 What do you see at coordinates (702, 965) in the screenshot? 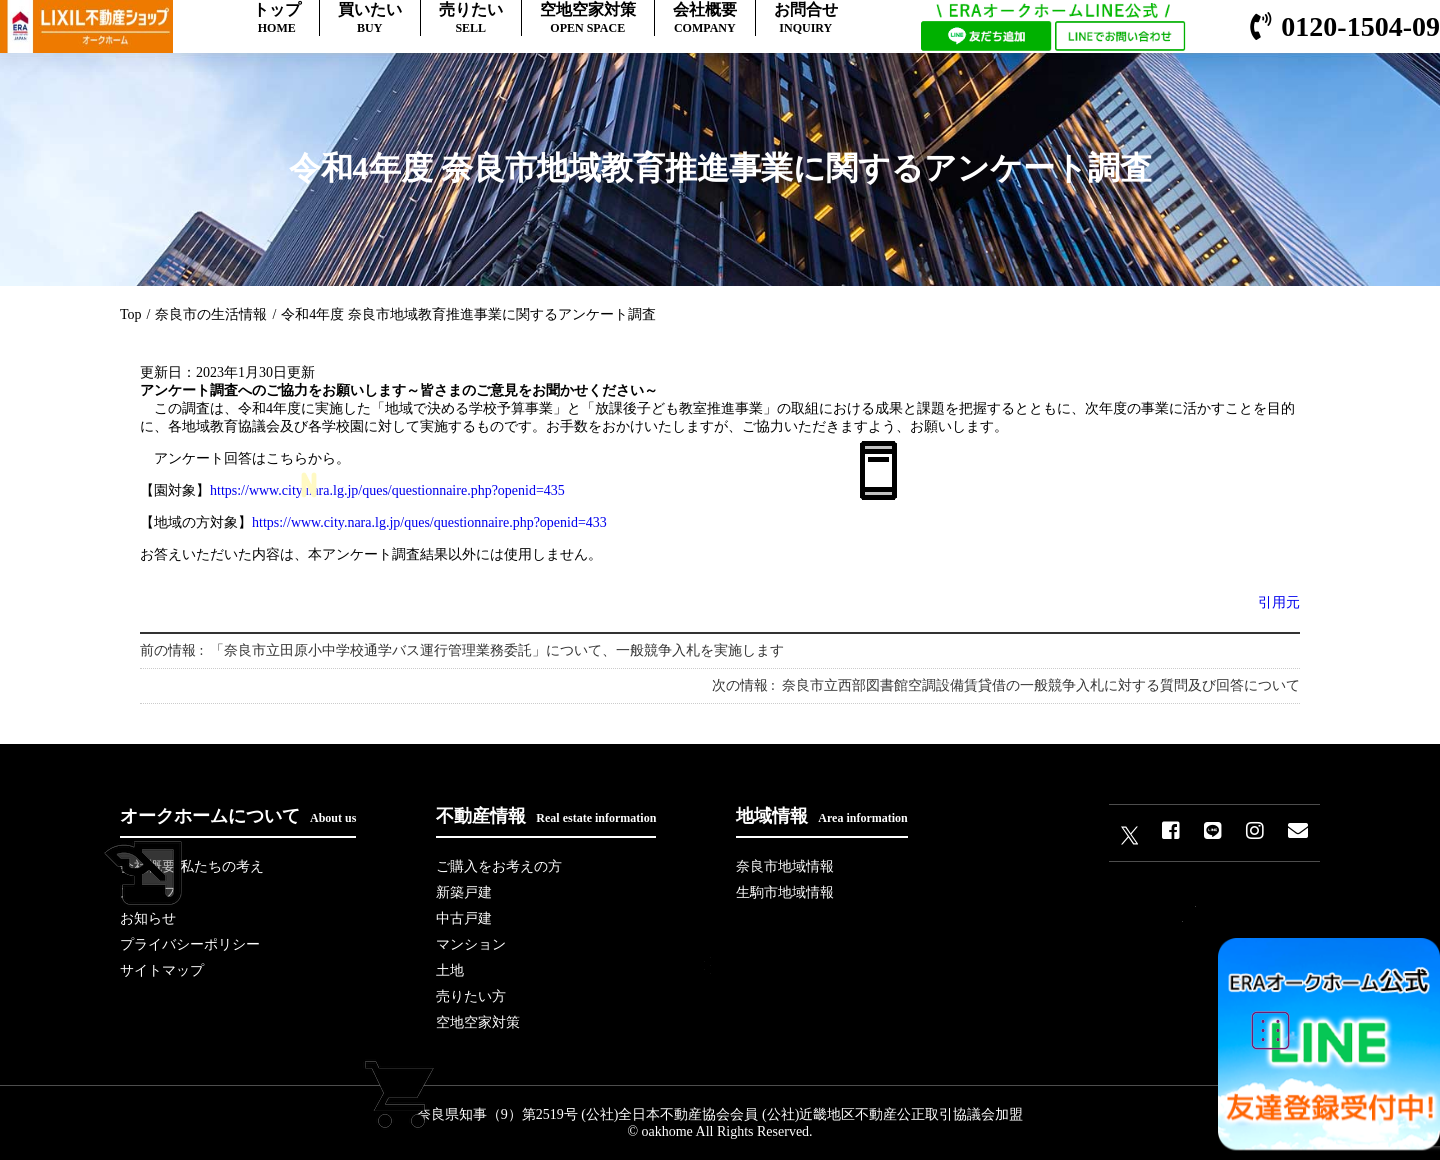
I see `align text to the left` at bounding box center [702, 965].